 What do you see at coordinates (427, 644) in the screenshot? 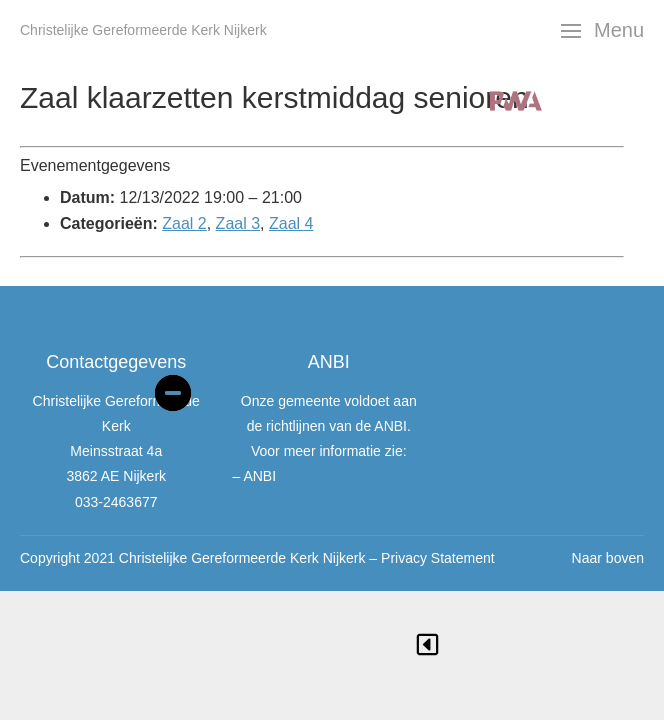
I see `navigate to the previous item or screen` at bounding box center [427, 644].